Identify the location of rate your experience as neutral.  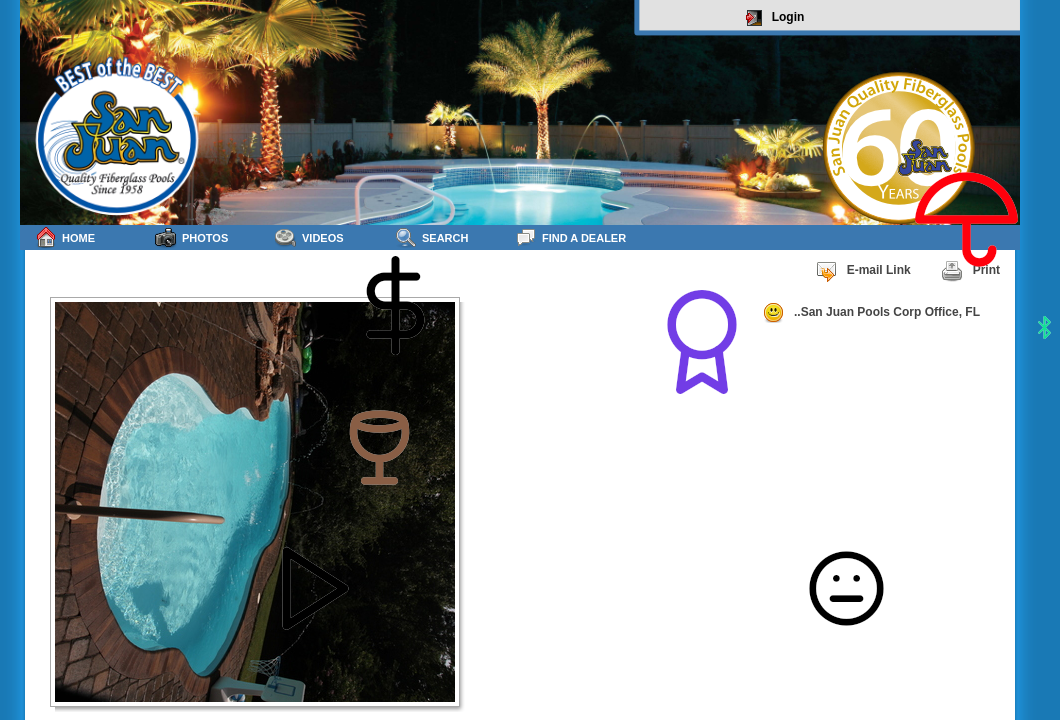
(846, 588).